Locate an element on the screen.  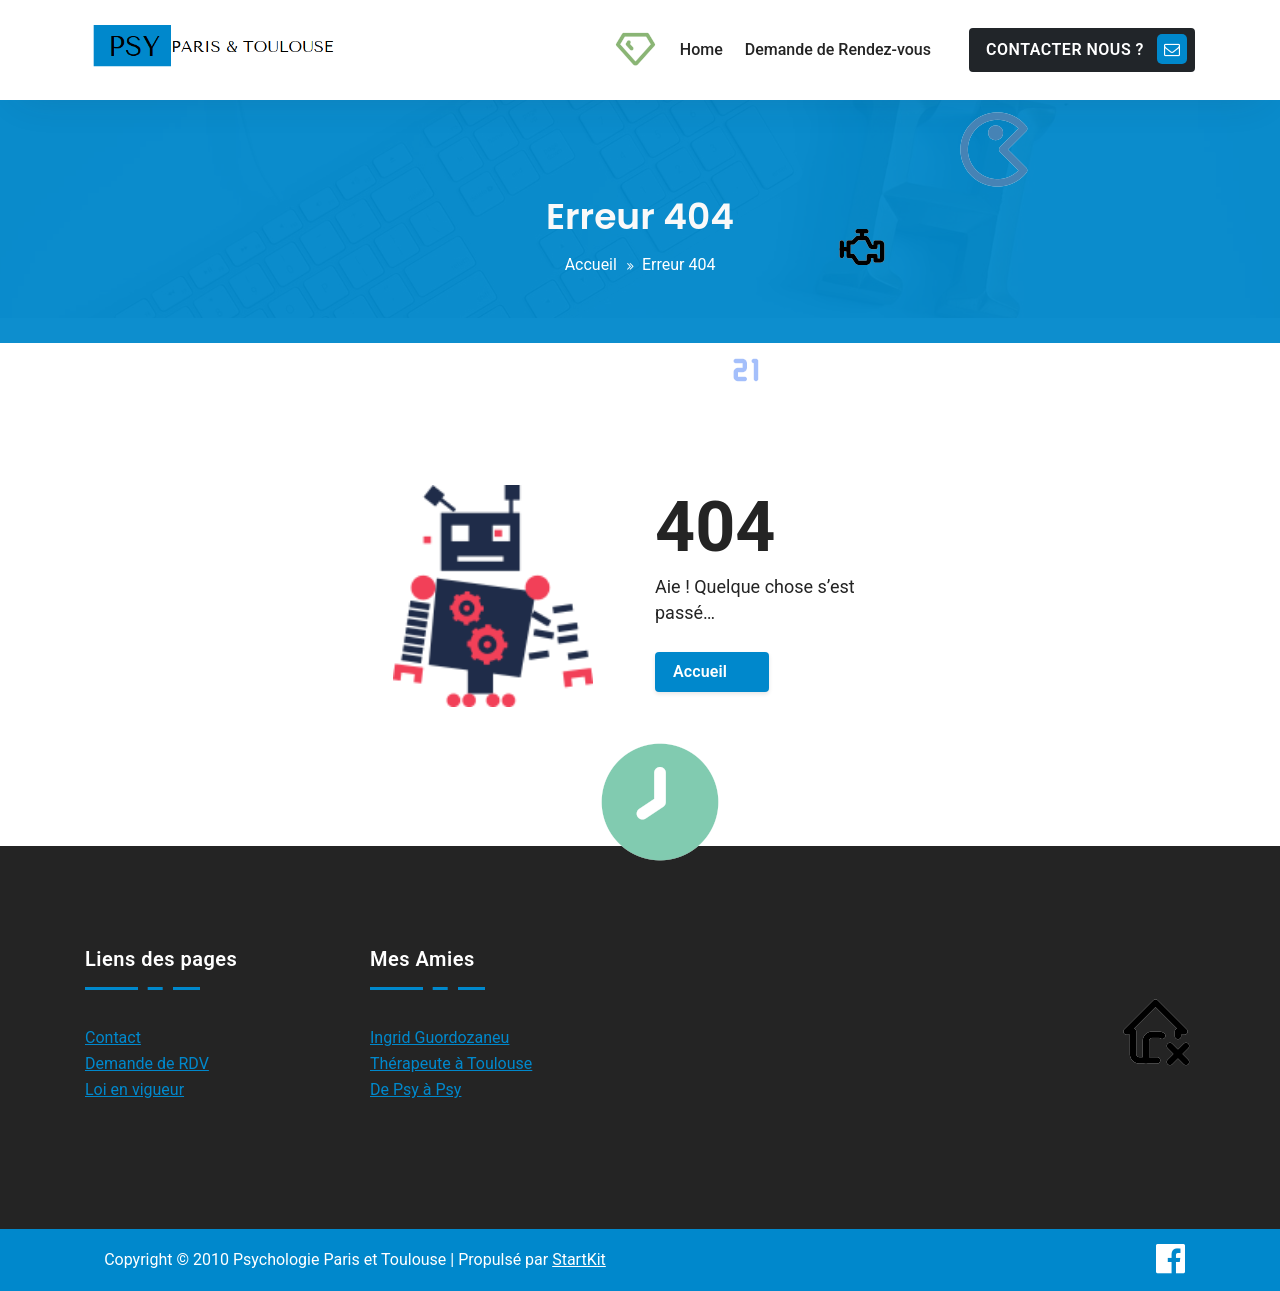
indicates the current time or timestamp is located at coordinates (660, 802).